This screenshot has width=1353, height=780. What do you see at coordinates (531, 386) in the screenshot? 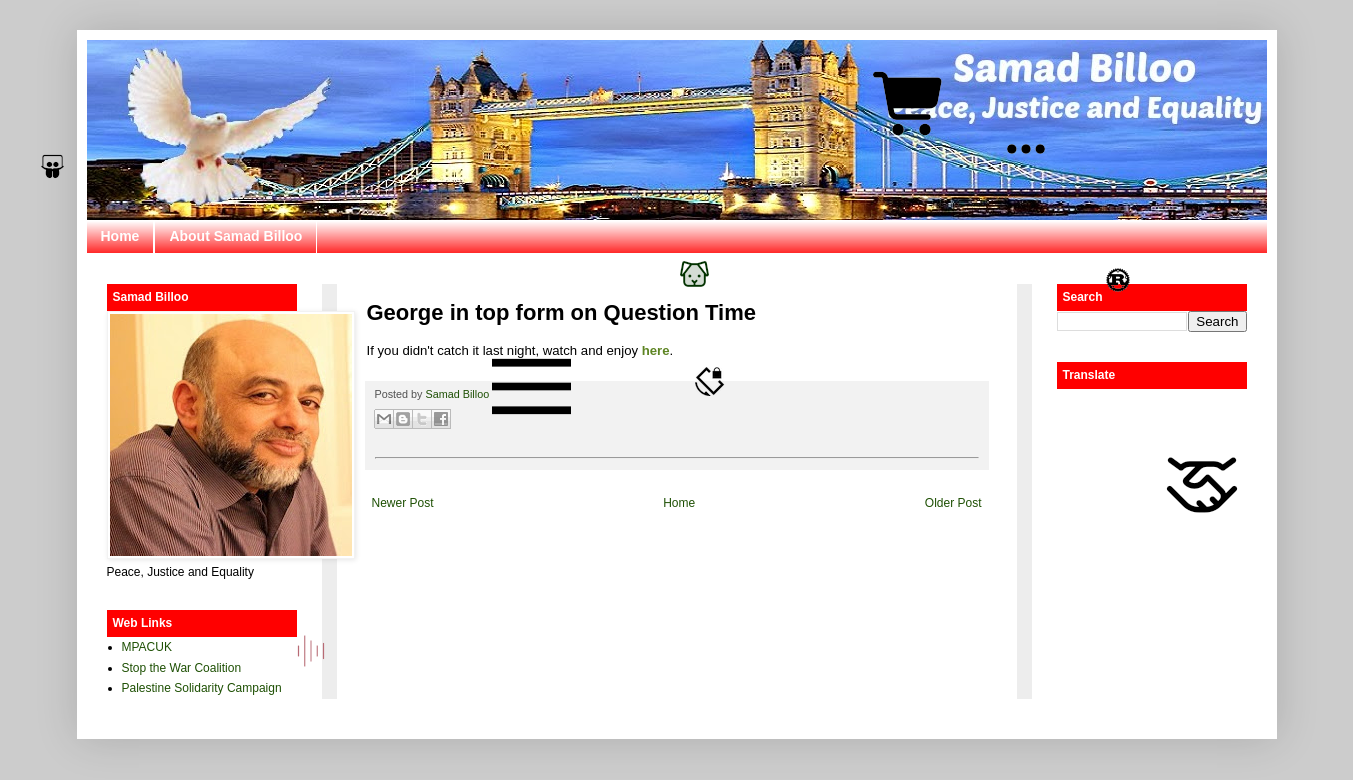
I see `open navigation menu` at bounding box center [531, 386].